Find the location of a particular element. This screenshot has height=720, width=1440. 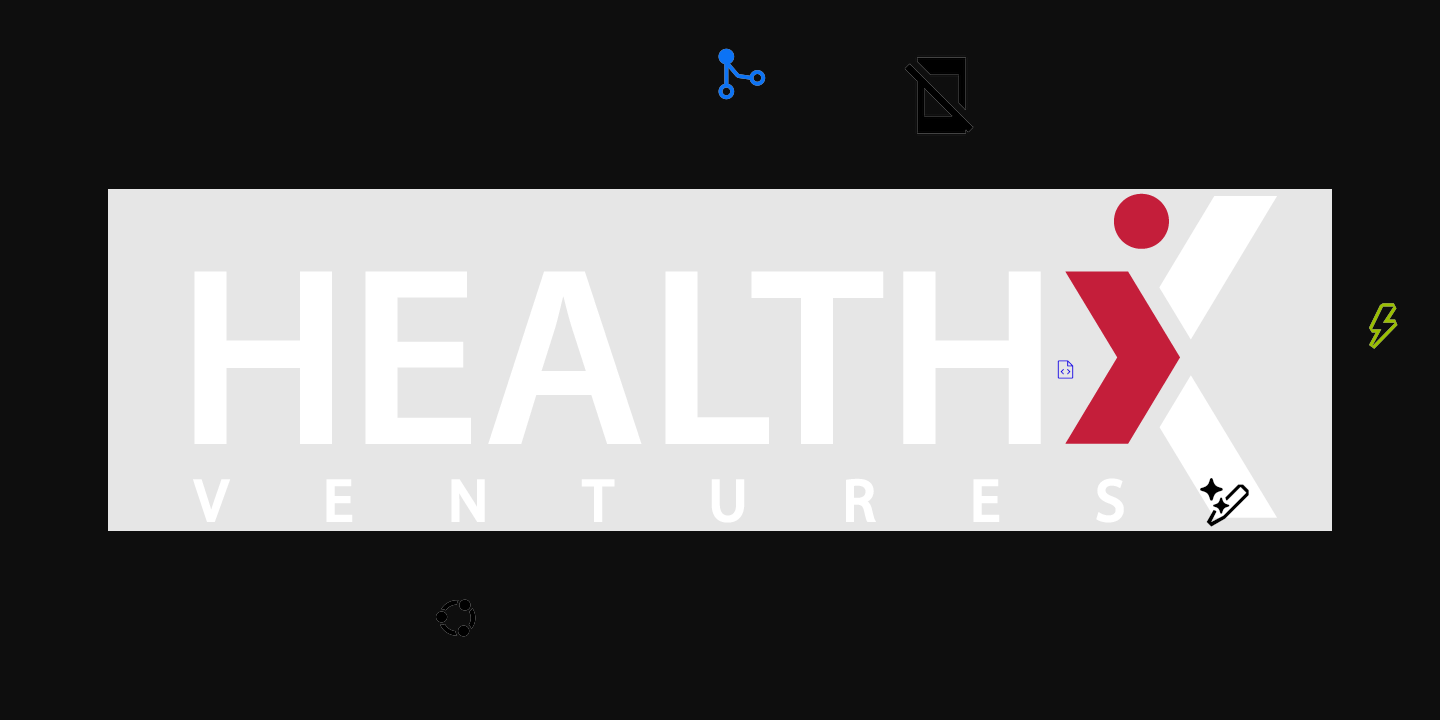

no cell phone signal available is located at coordinates (941, 95).